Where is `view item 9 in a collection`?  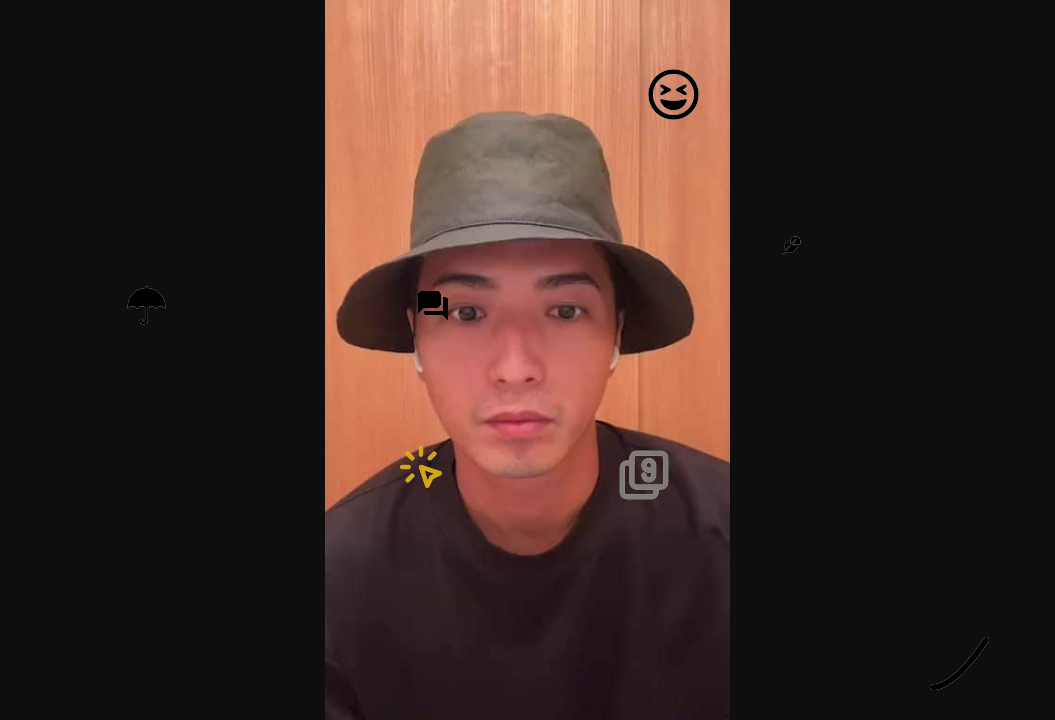
view item 9 in a collection is located at coordinates (644, 475).